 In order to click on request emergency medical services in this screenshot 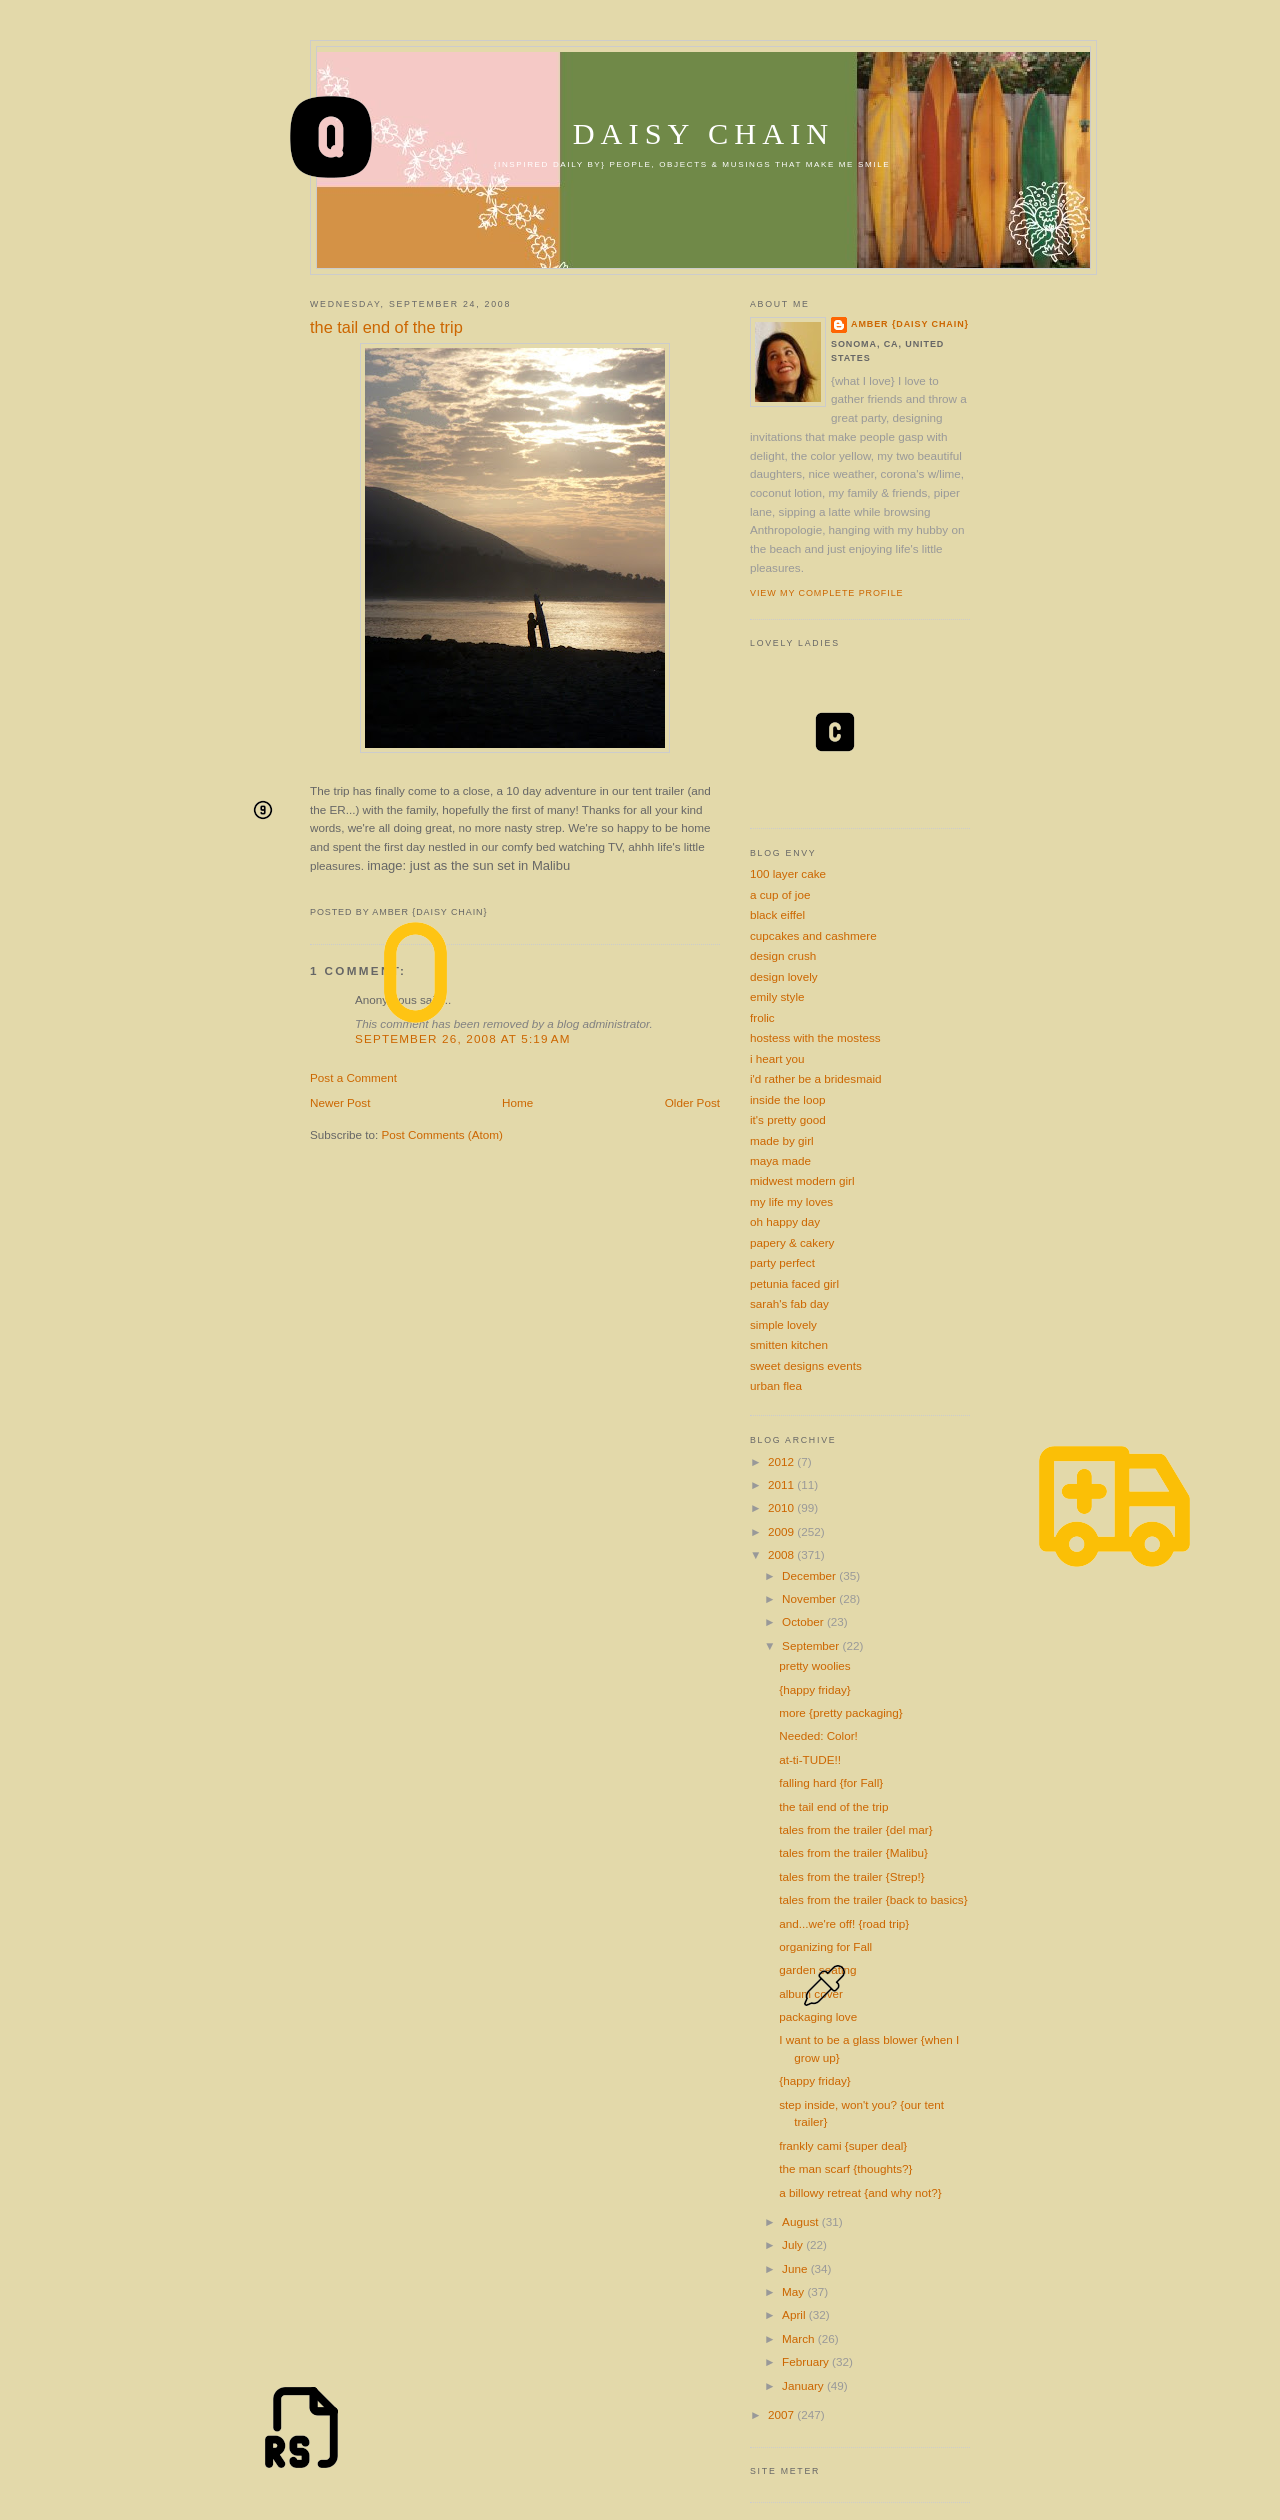, I will do `click(1114, 1506)`.